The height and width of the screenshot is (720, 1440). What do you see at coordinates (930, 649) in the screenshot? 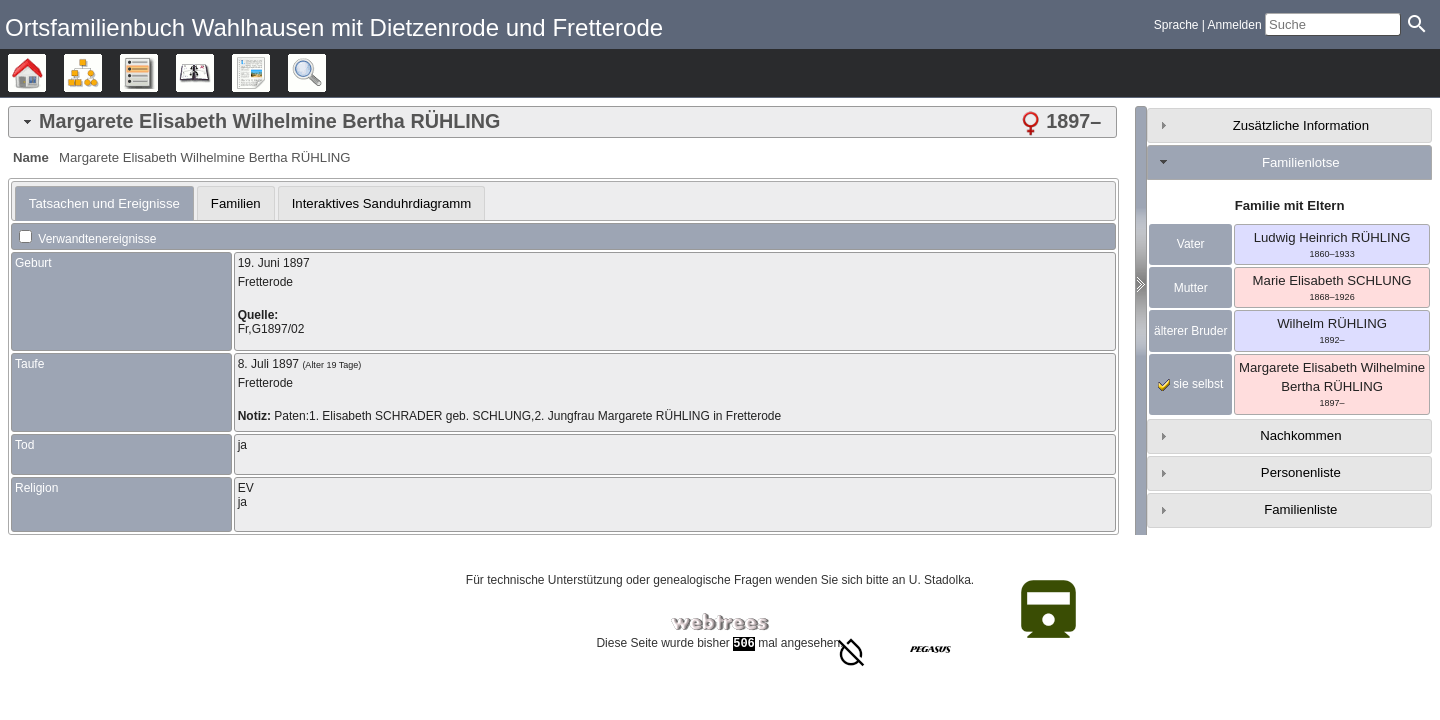
I see `Pegasus Airlines logo` at bounding box center [930, 649].